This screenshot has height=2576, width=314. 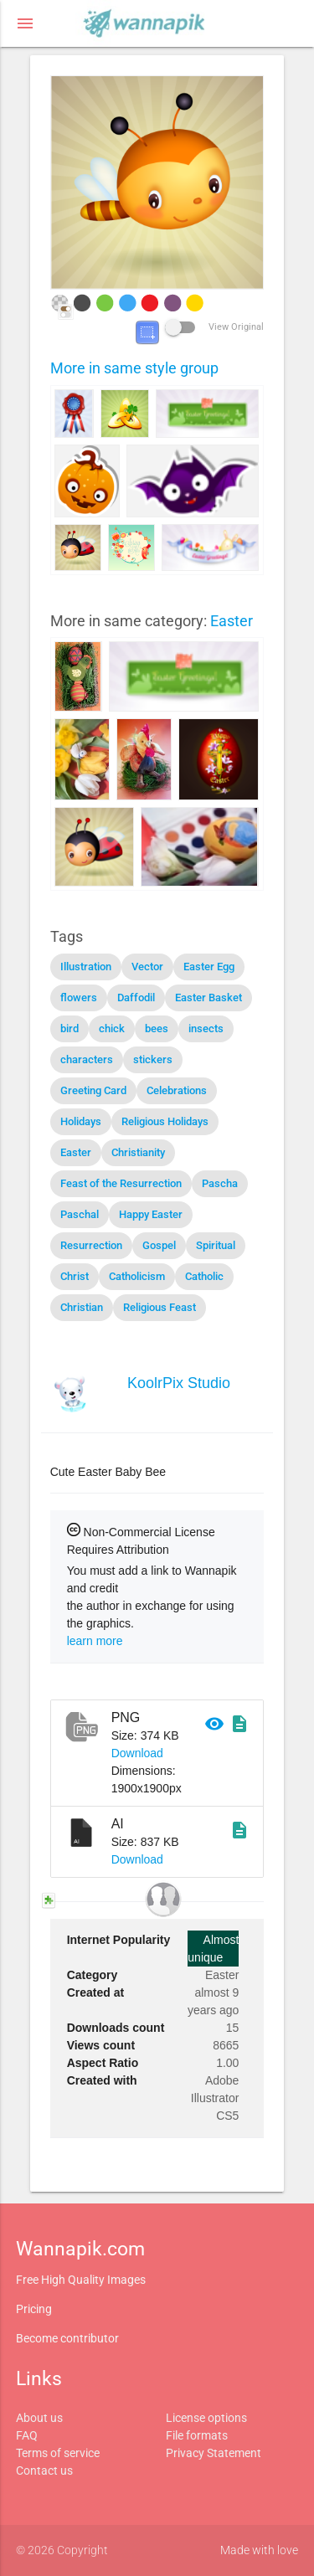 I want to click on take a screenshot, so click(x=147, y=332).